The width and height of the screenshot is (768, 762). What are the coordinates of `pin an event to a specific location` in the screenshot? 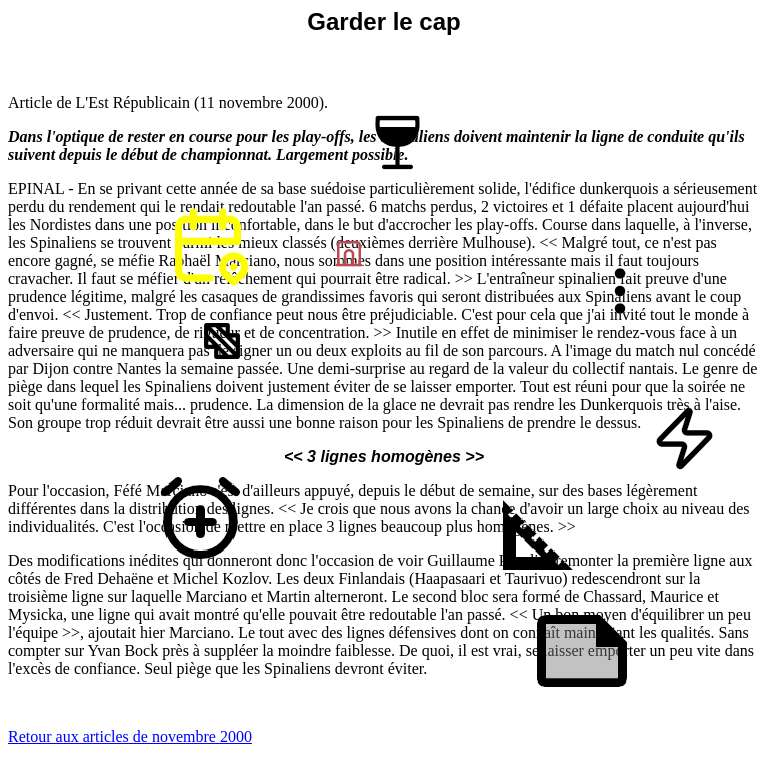 It's located at (208, 245).